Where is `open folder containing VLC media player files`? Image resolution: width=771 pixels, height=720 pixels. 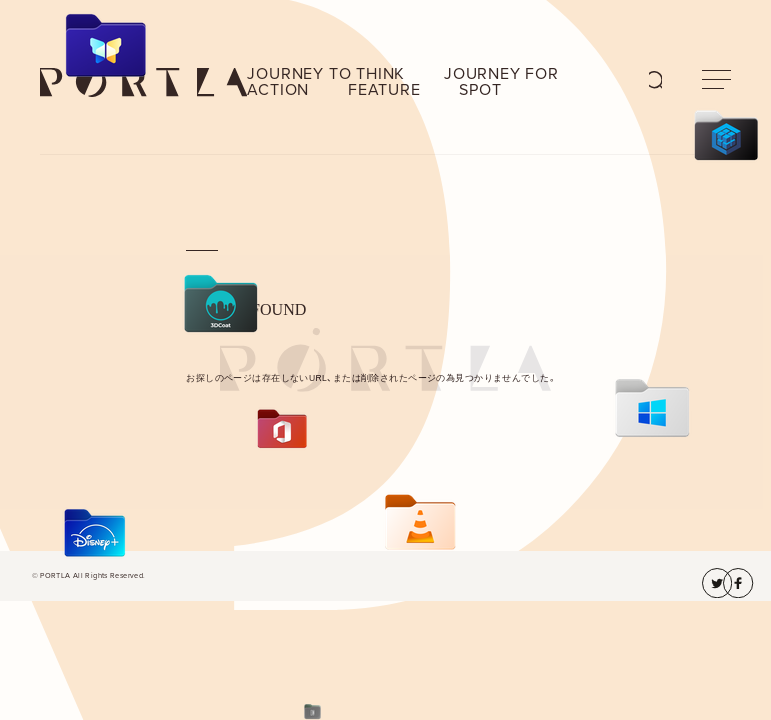 open folder containing VLC media player files is located at coordinates (420, 524).